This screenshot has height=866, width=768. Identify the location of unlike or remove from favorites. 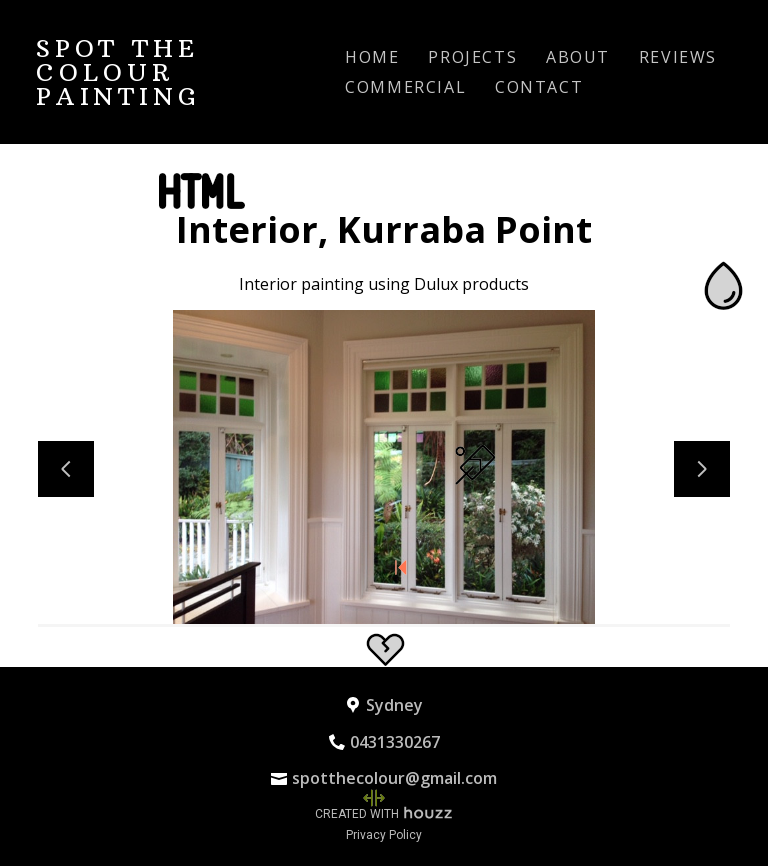
(385, 648).